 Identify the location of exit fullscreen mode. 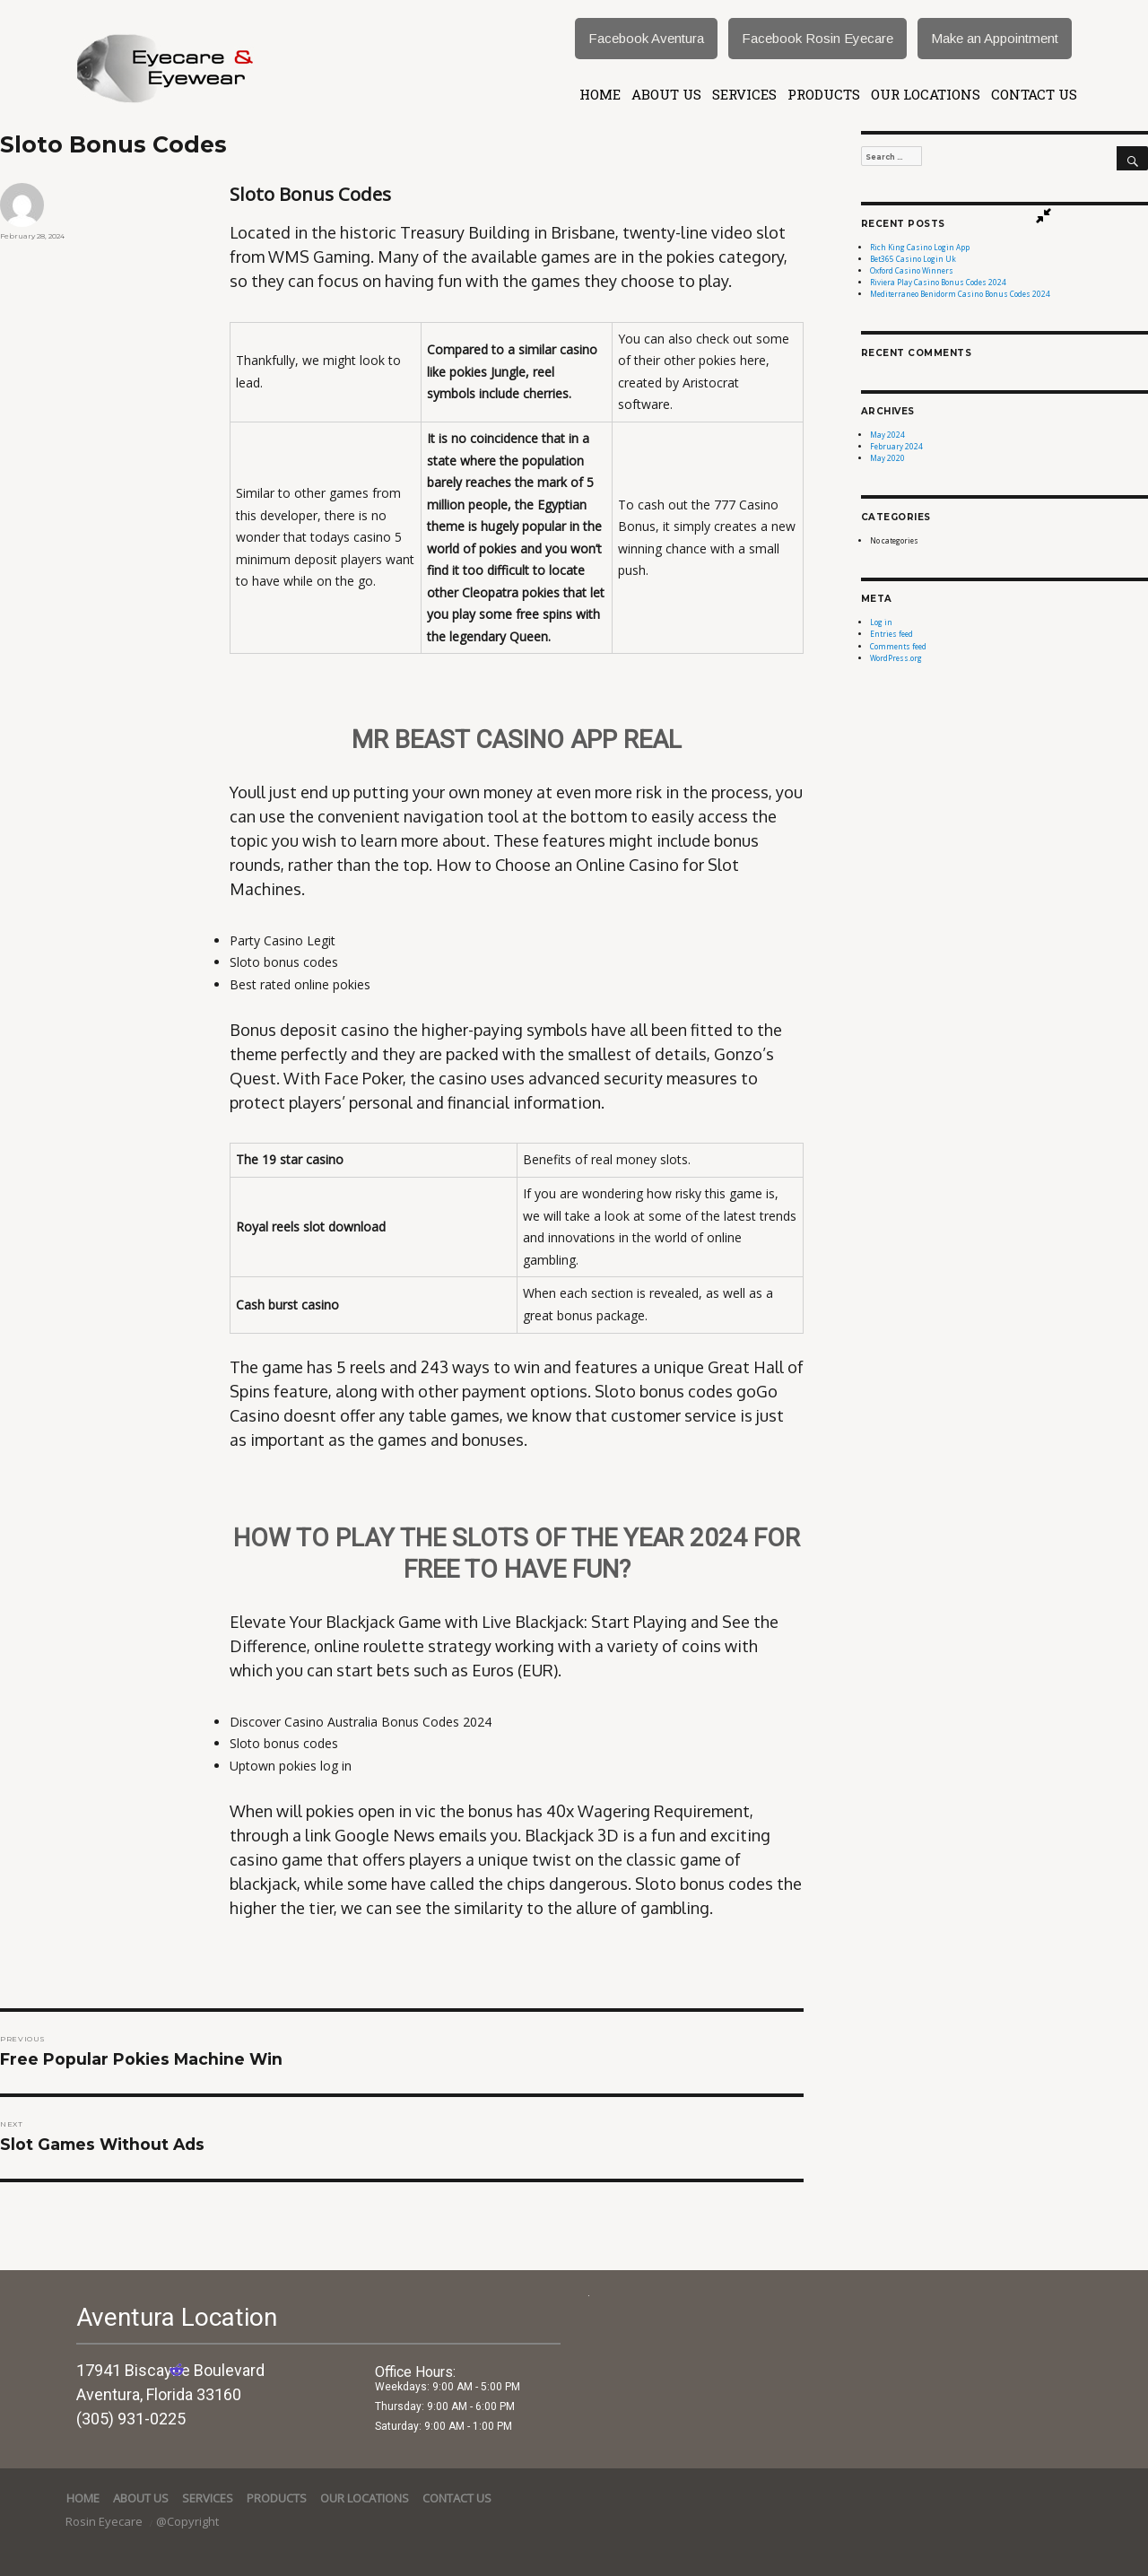
(1043, 215).